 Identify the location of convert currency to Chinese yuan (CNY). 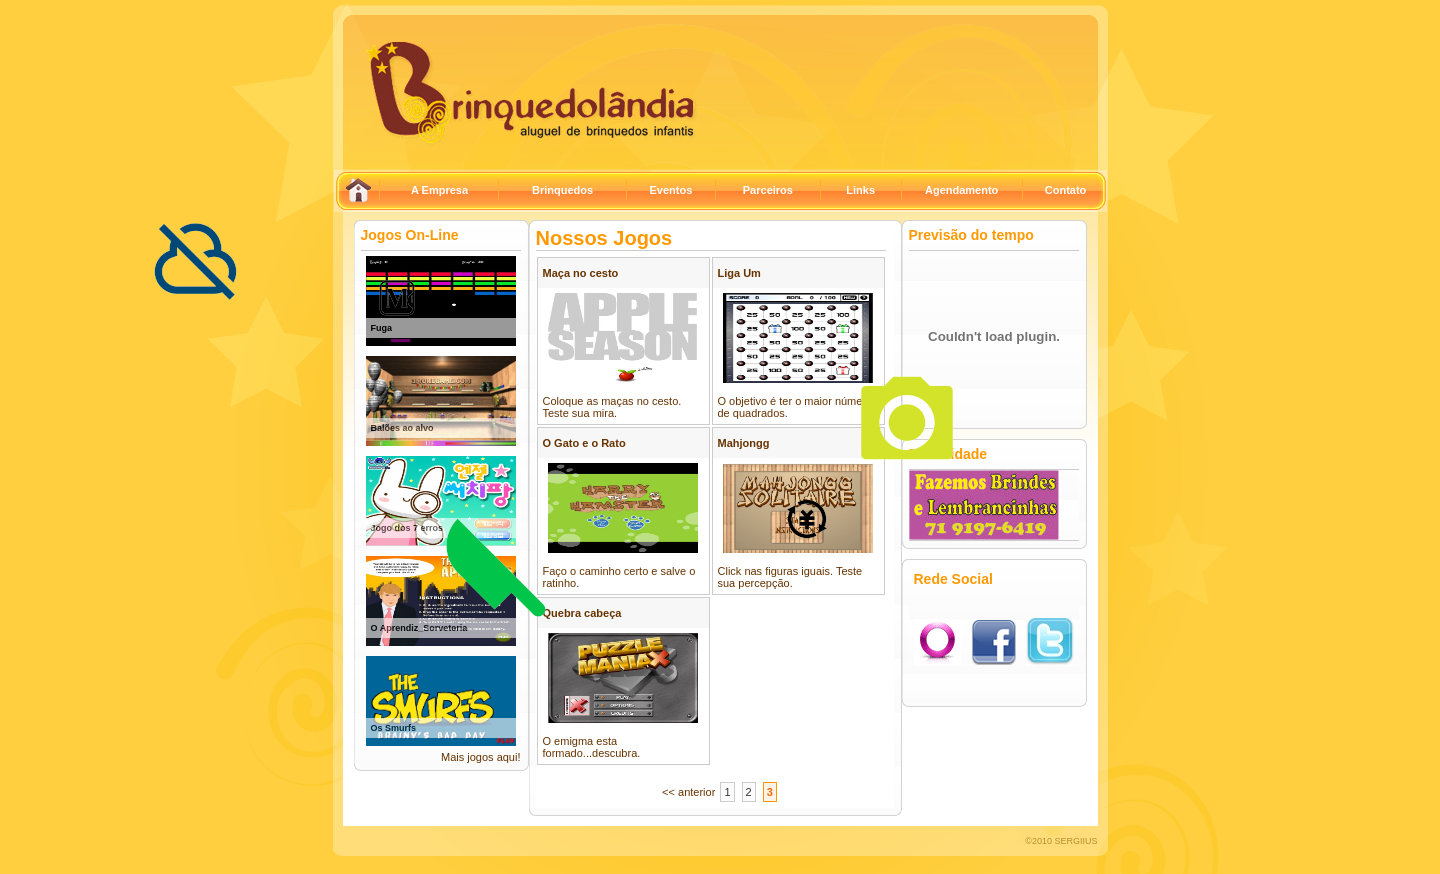
(807, 519).